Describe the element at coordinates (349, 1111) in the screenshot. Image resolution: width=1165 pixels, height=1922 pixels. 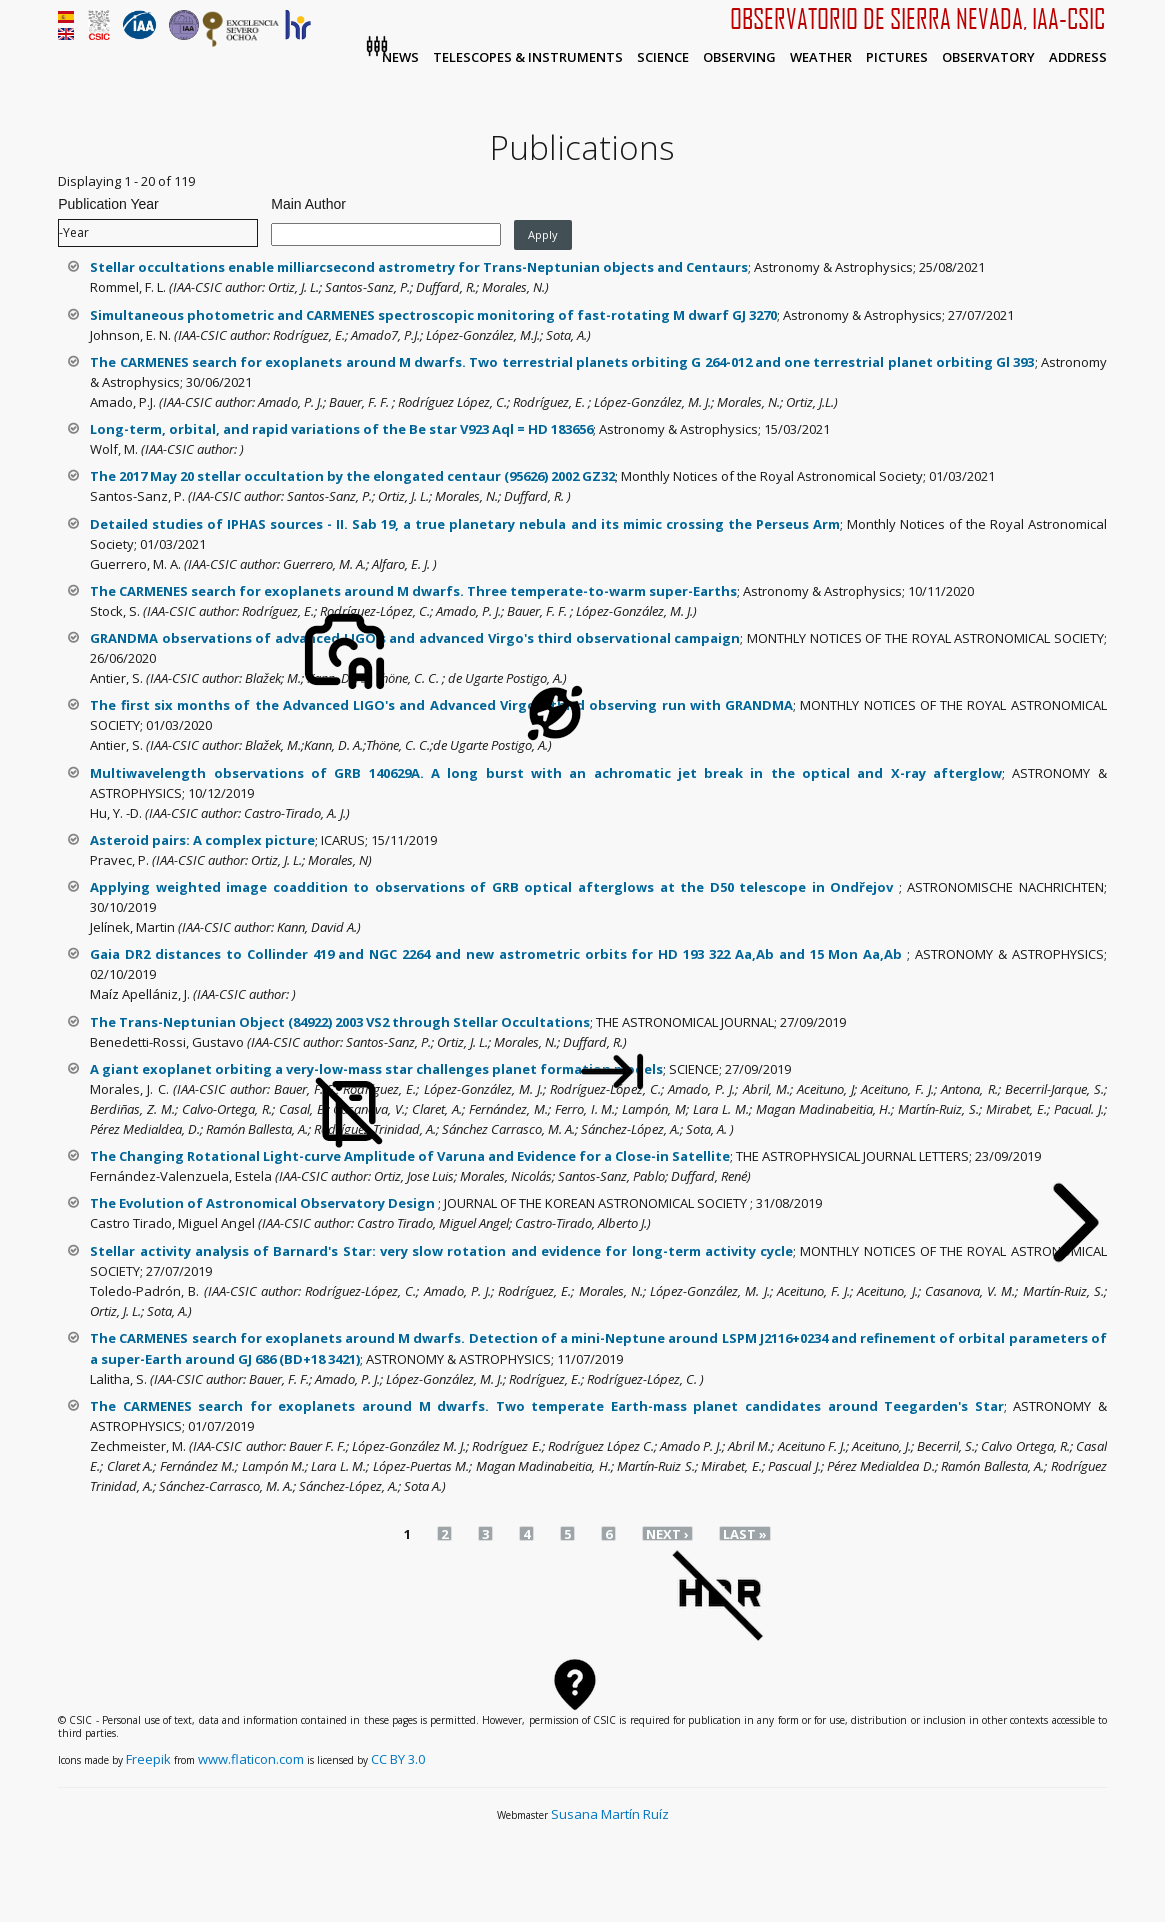
I see `notebook feature is disabled or unavailable` at that location.